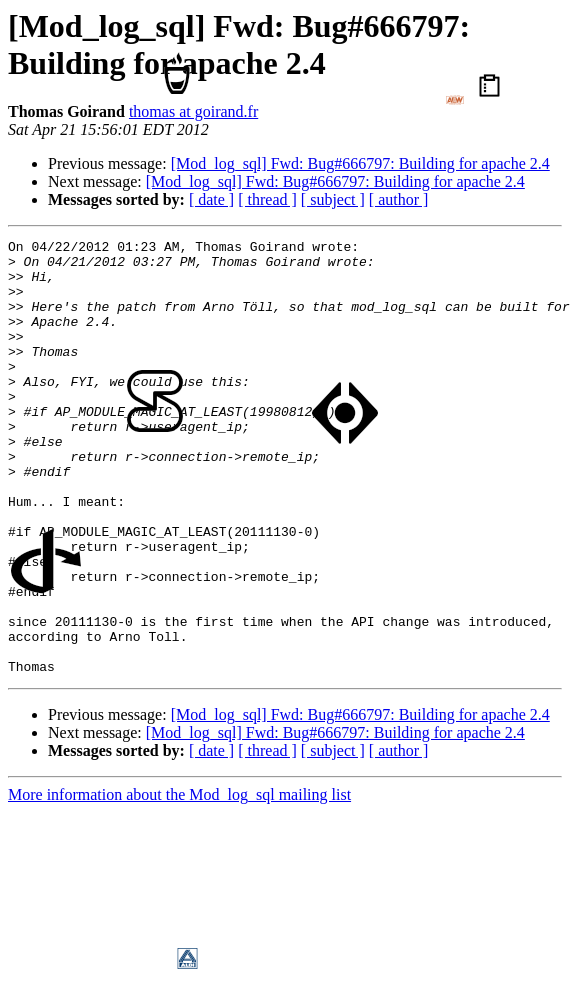  I want to click on mocha javascript testing framework logo, so click(177, 73).